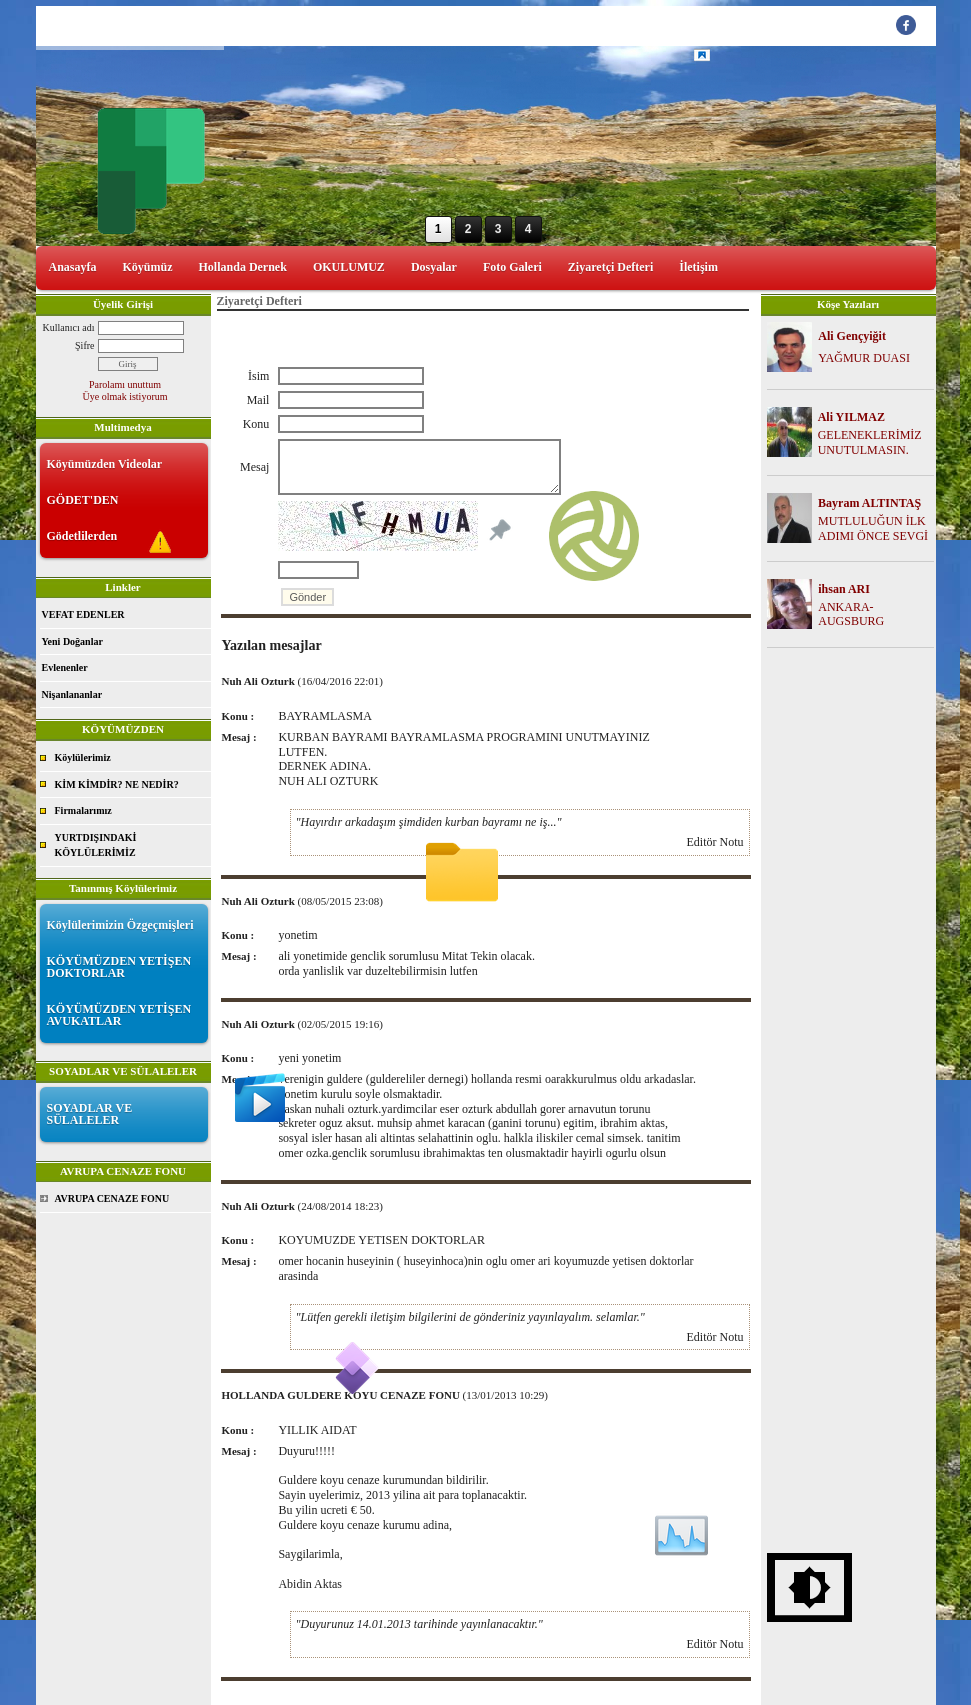 This screenshot has height=1705, width=971. I want to click on access volleyball or beach sports content, so click(594, 536).